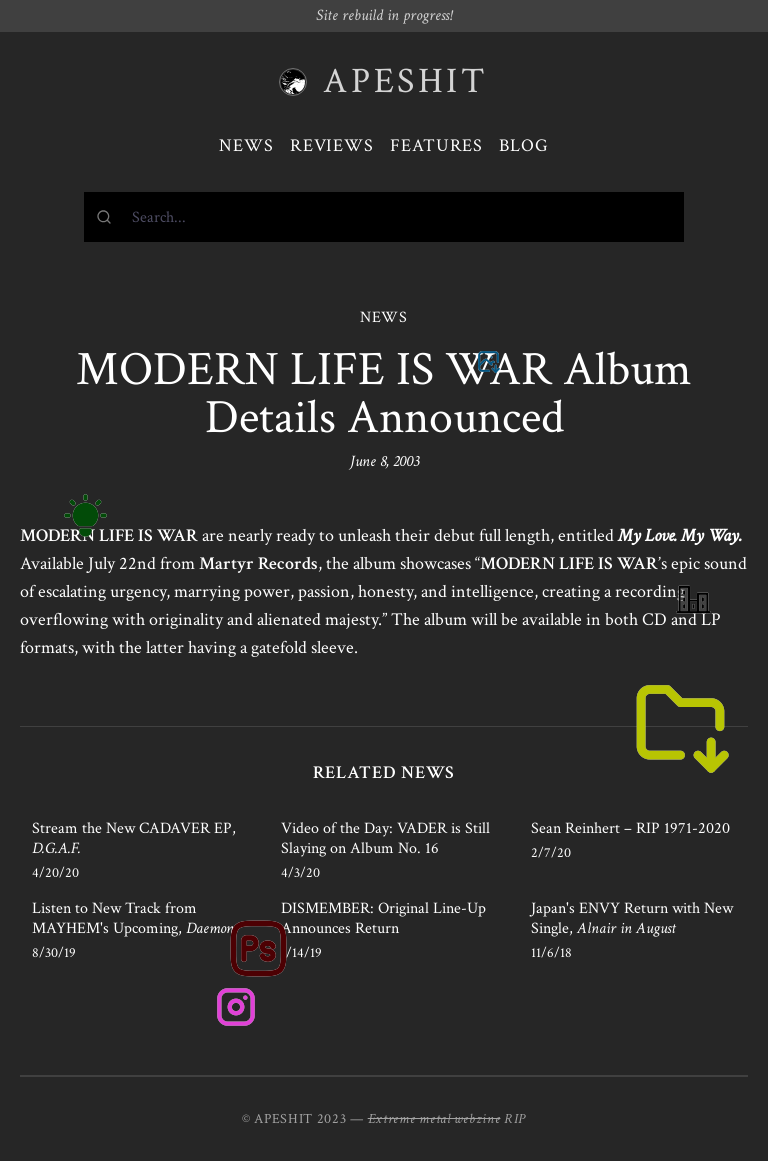 This screenshot has height=1161, width=768. What do you see at coordinates (85, 515) in the screenshot?
I see `view tips or helpful suggestions` at bounding box center [85, 515].